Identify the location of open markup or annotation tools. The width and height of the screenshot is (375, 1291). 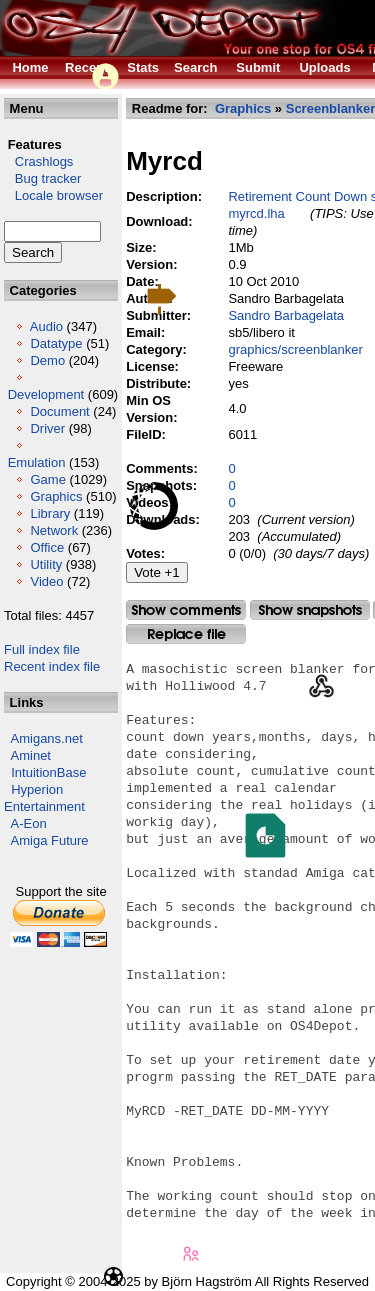
(105, 76).